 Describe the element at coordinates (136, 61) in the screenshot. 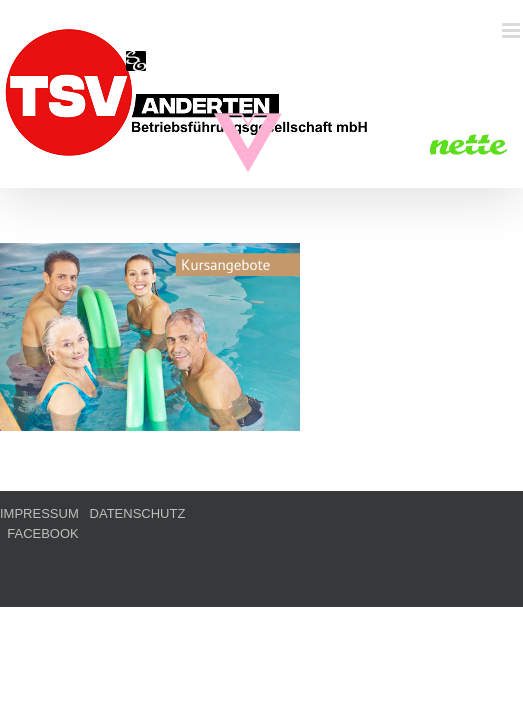

I see `visit The Sounds Resource website` at that location.